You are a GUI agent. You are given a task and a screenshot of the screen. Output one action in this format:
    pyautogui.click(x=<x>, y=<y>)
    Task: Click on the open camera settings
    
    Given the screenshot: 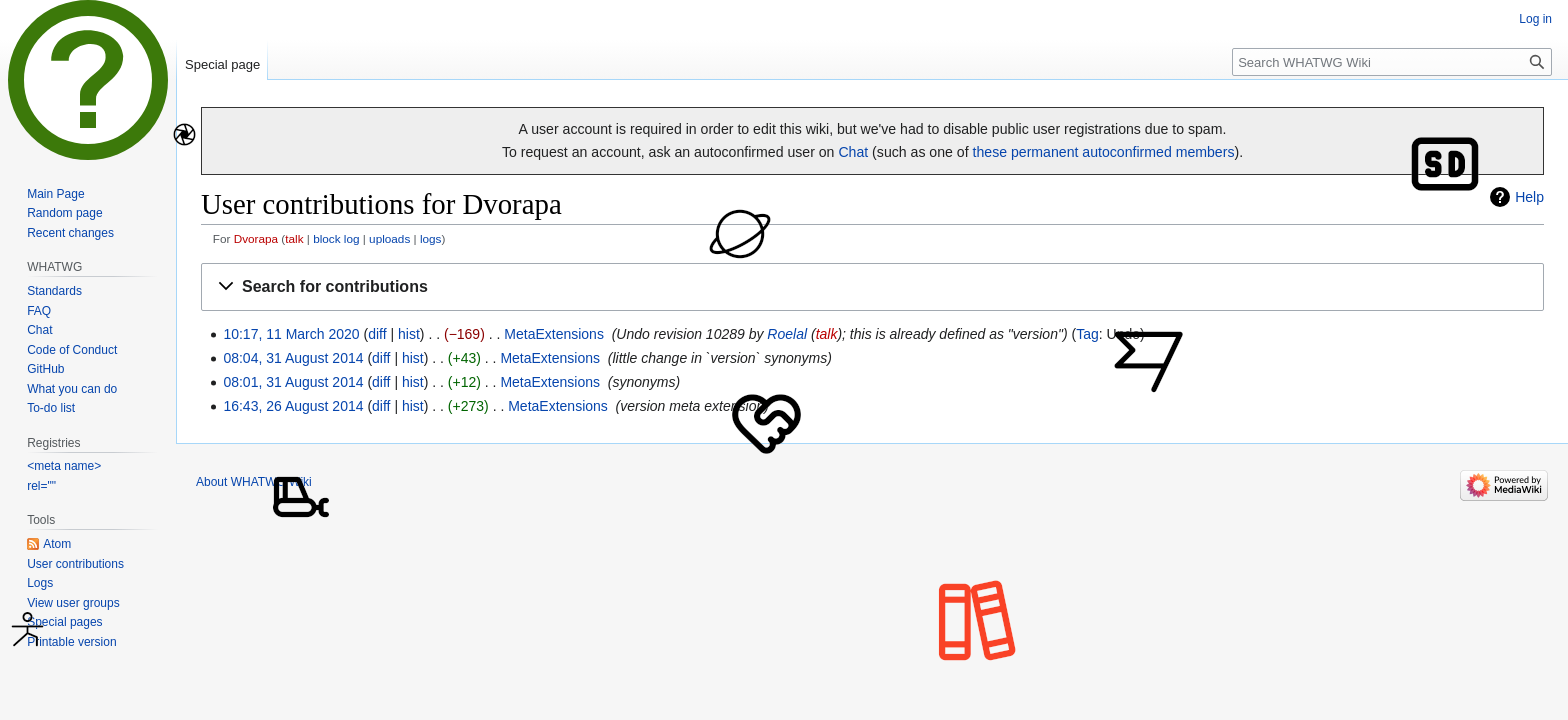 What is the action you would take?
    pyautogui.click(x=184, y=134)
    